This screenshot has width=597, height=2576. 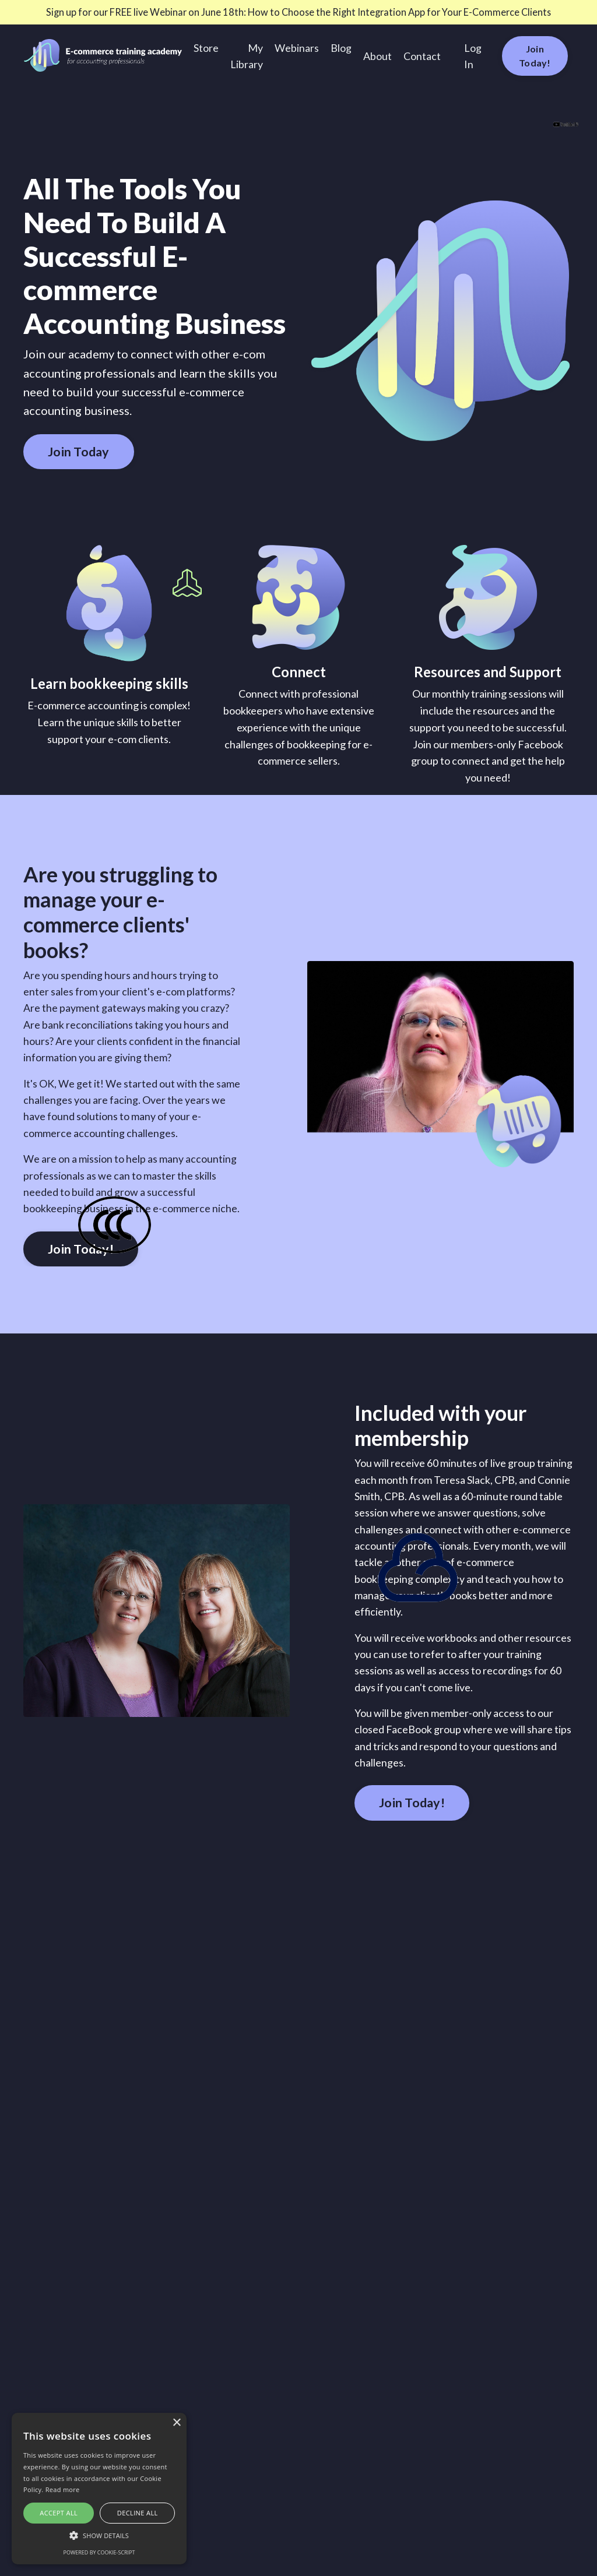 I want to click on open frontify brand management platform, so click(x=187, y=583).